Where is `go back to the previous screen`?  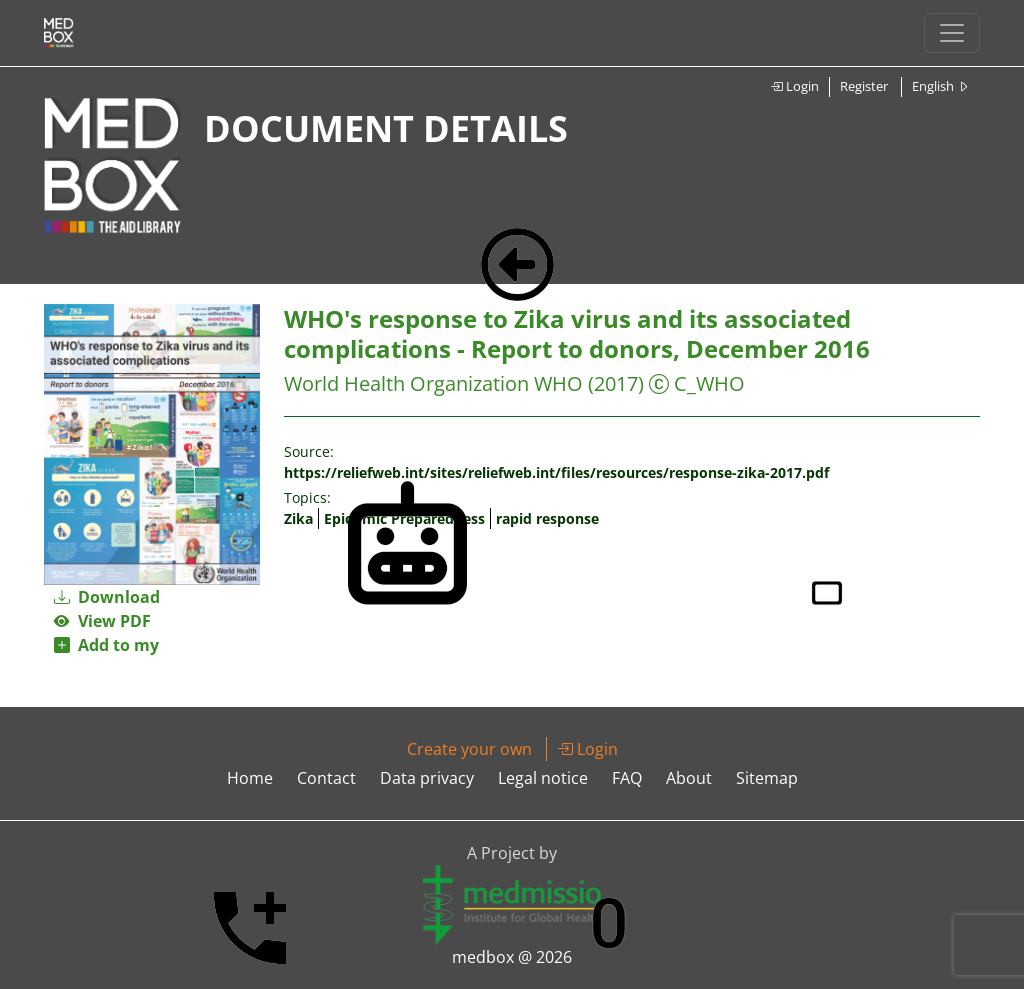 go back to the previous screen is located at coordinates (517, 264).